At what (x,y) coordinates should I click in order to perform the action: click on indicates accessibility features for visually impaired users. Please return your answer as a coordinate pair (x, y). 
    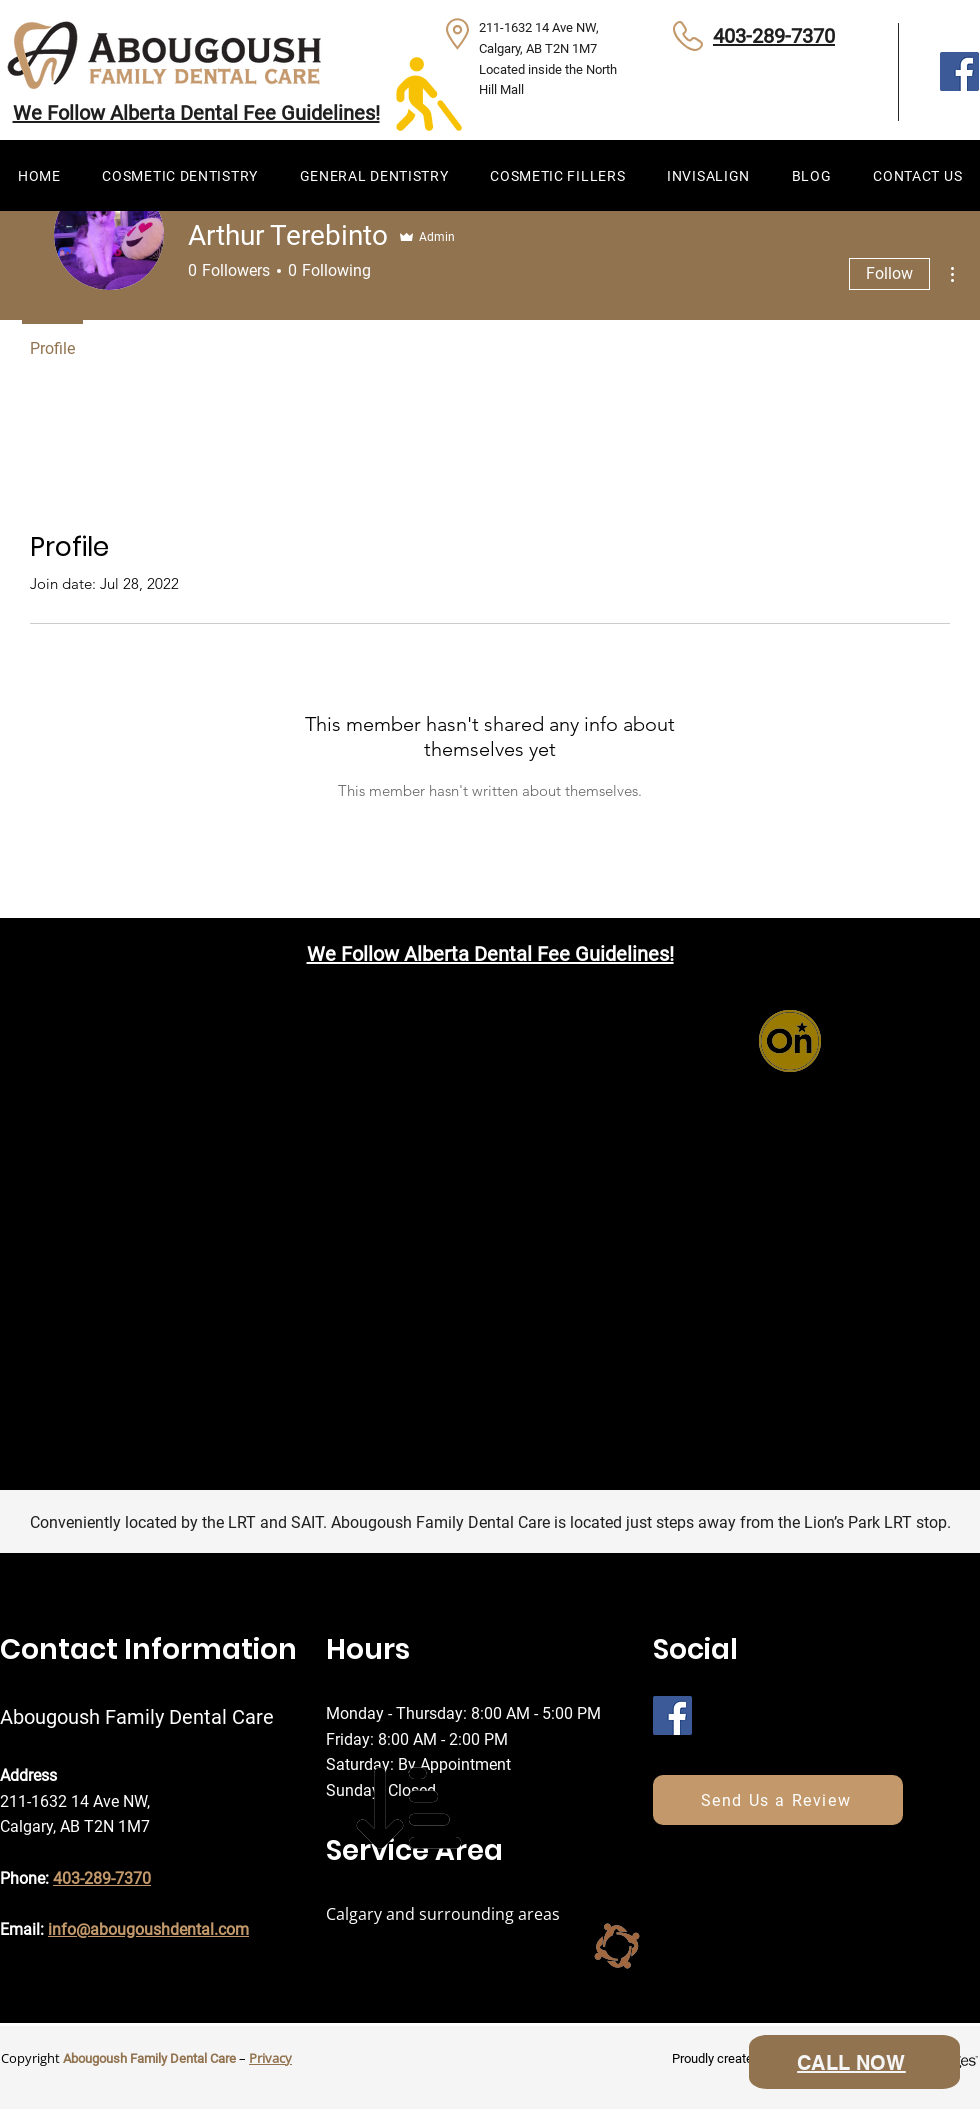
    Looking at the image, I should click on (425, 94).